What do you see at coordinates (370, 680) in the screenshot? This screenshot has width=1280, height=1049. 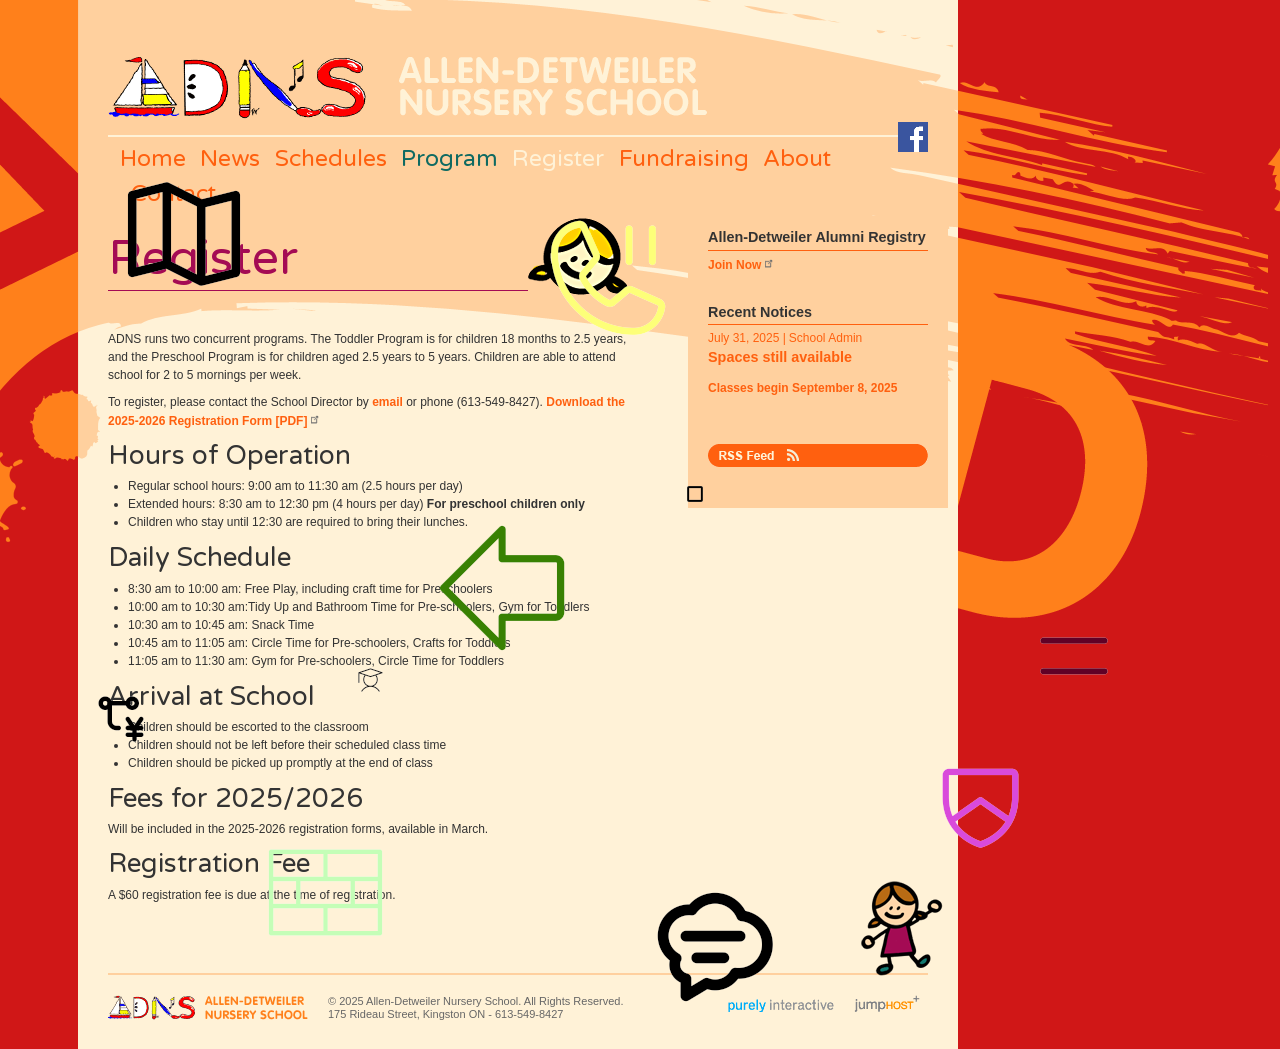 I see `view student profile` at bounding box center [370, 680].